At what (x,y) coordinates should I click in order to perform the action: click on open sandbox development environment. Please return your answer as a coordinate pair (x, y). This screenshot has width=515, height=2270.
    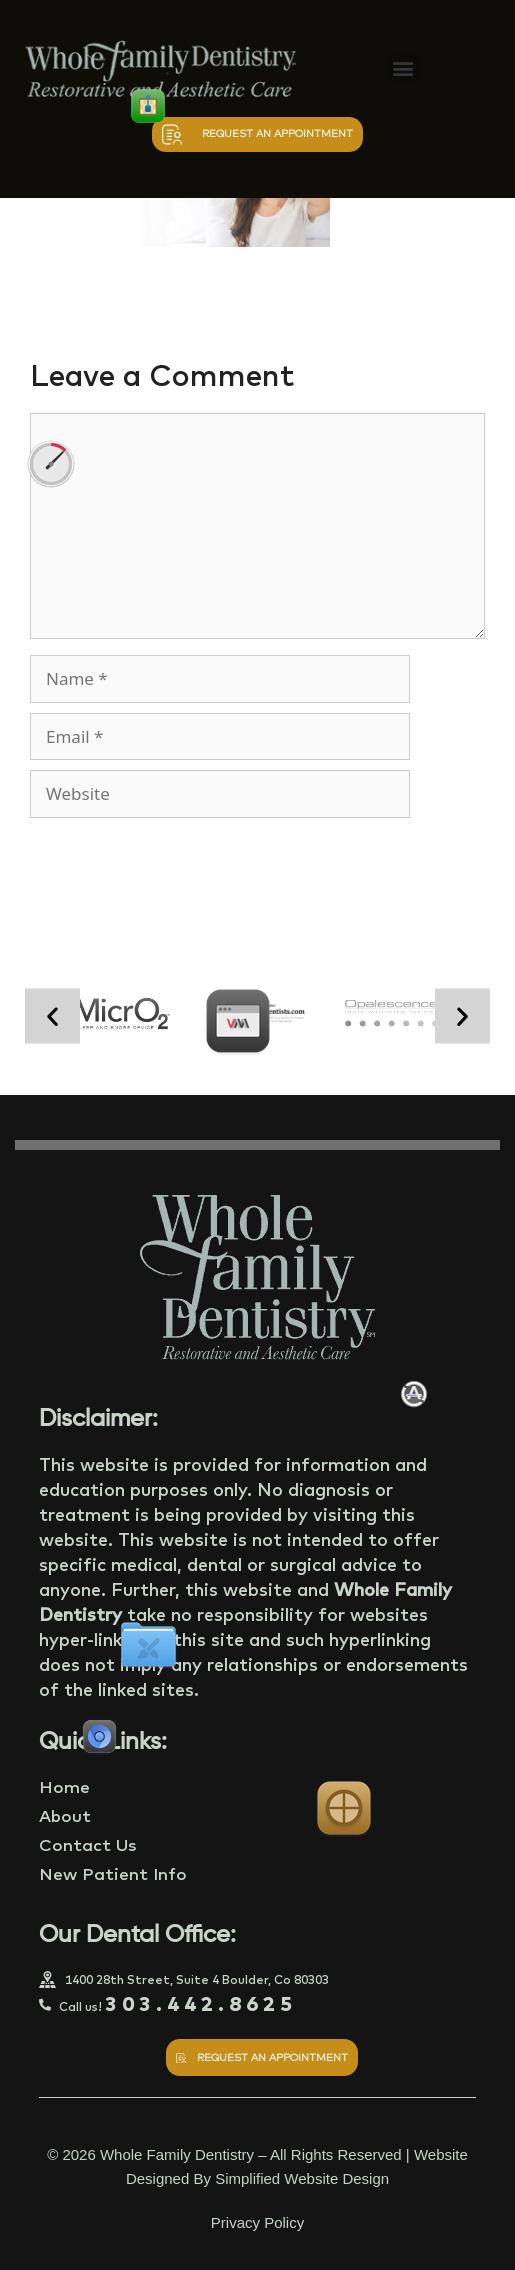
    Looking at the image, I should click on (148, 106).